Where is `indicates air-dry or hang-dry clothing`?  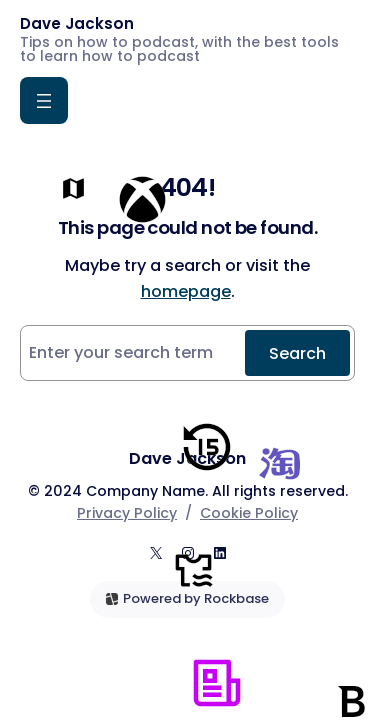 indicates air-dry or hang-dry clothing is located at coordinates (193, 570).